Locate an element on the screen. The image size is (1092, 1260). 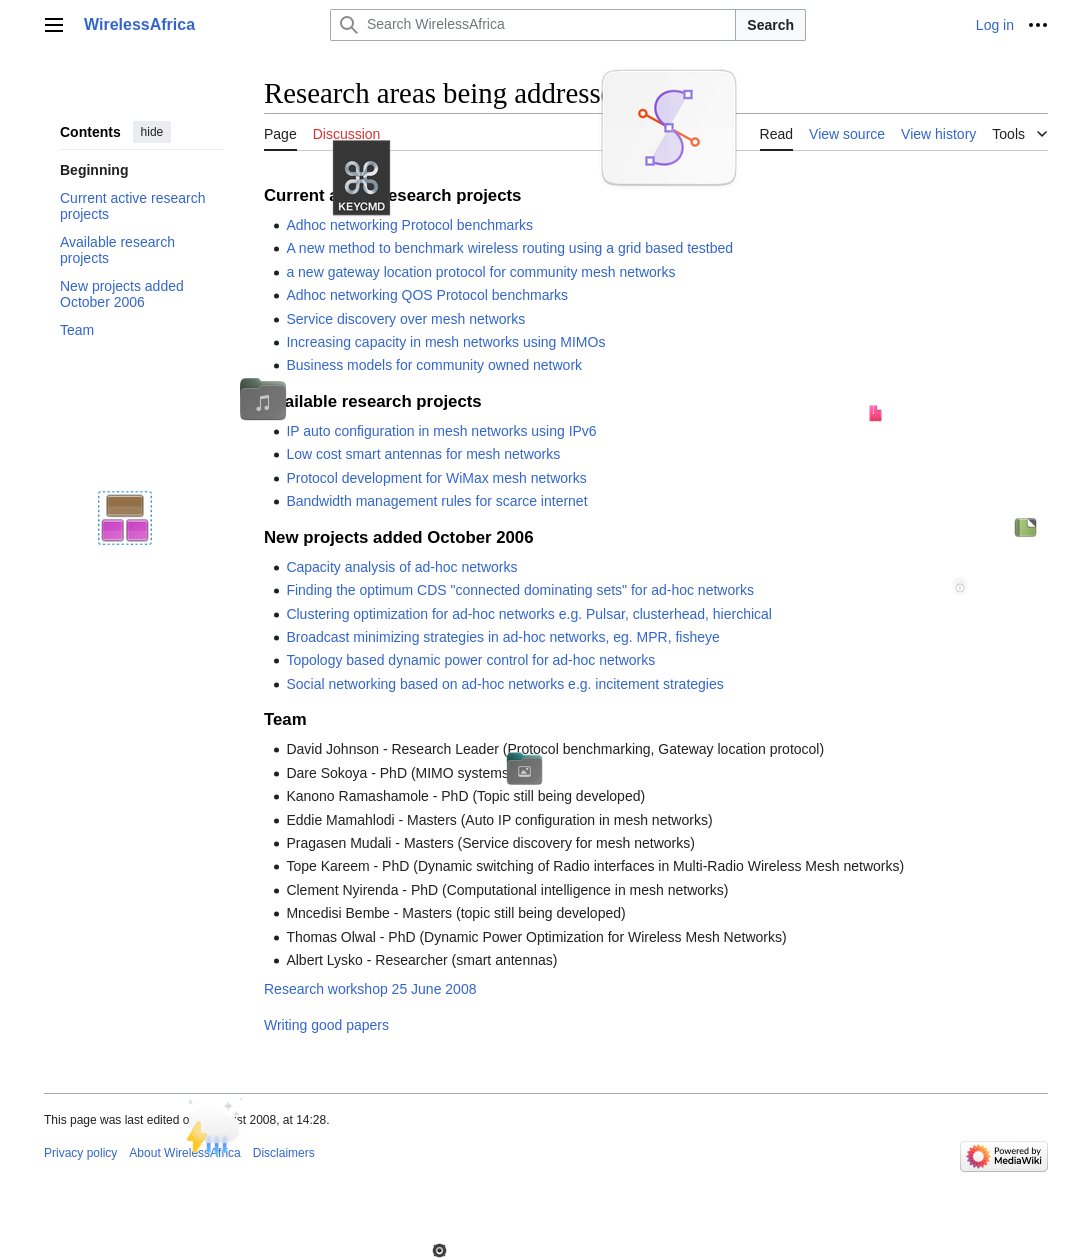
access keyboard shortcuts and command key bindings is located at coordinates (361, 179).